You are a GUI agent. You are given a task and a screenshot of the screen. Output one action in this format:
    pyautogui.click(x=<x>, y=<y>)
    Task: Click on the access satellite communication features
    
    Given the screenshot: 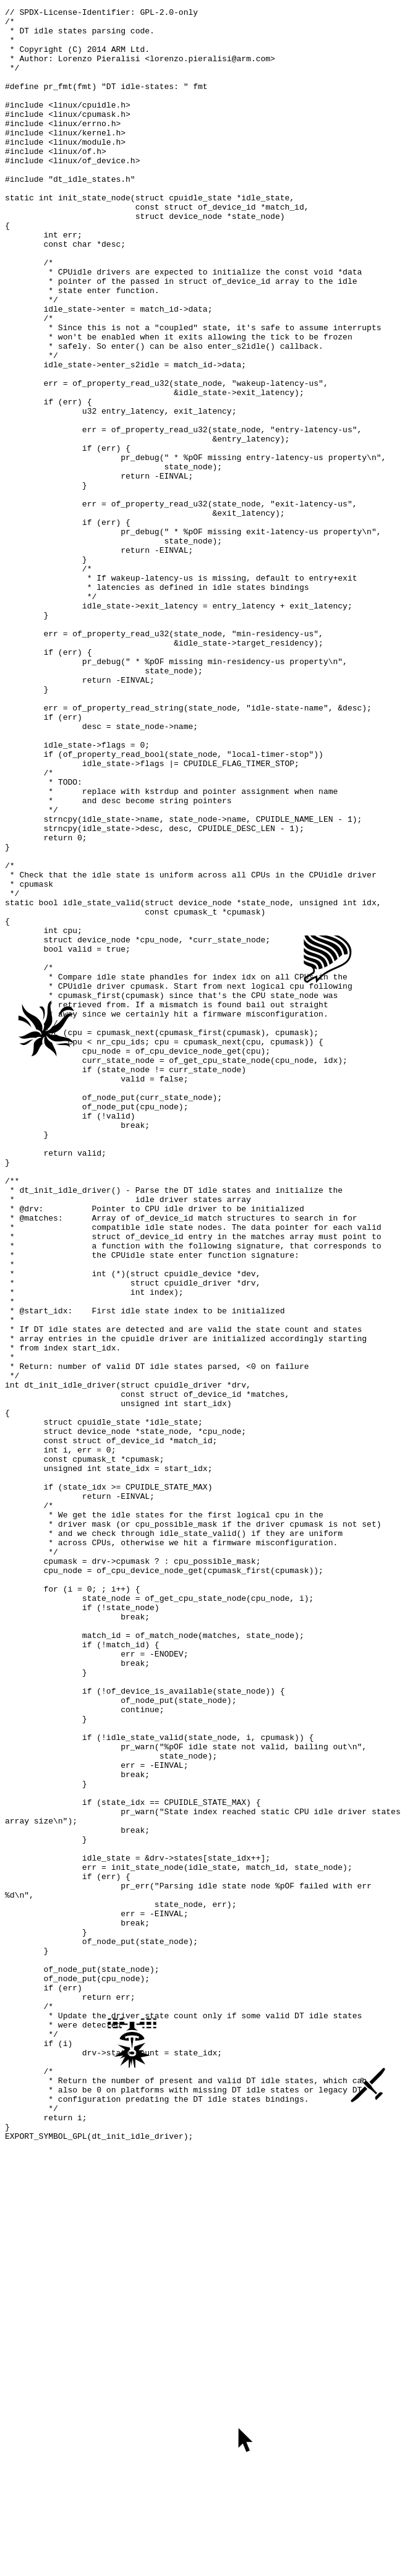 What is the action you would take?
    pyautogui.click(x=132, y=2042)
    